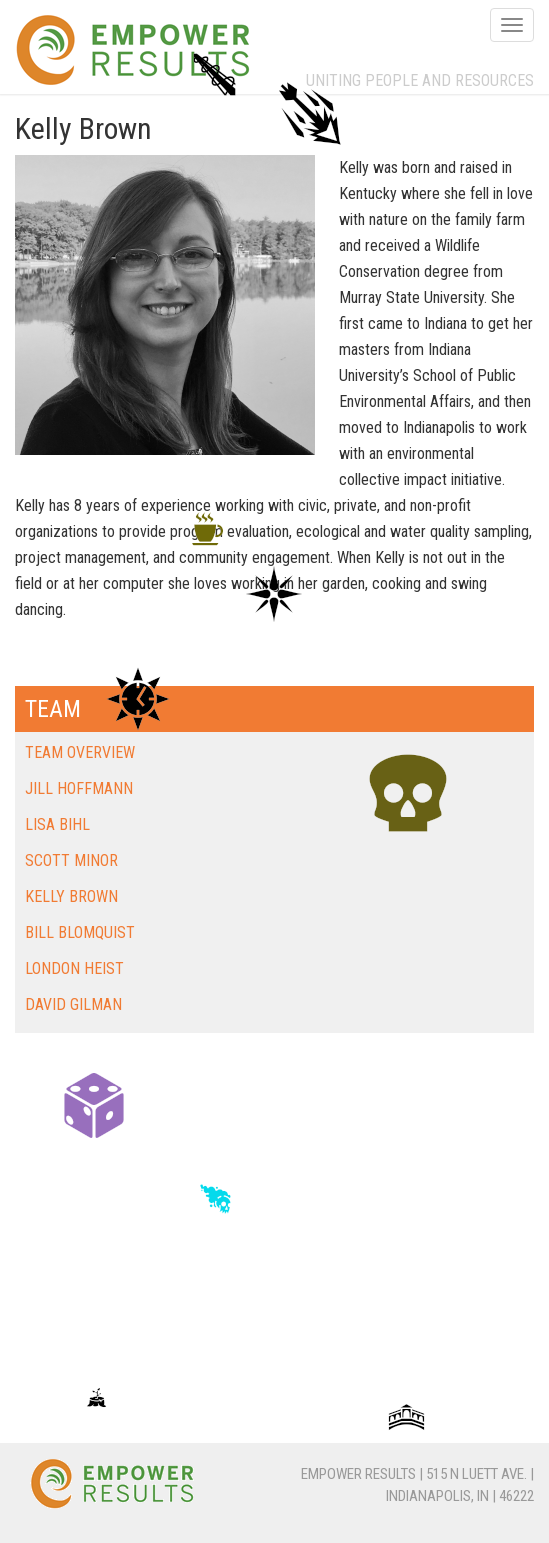  What do you see at coordinates (215, 1199) in the screenshot?
I see `indicates a critical hit or instant kill ability` at bounding box center [215, 1199].